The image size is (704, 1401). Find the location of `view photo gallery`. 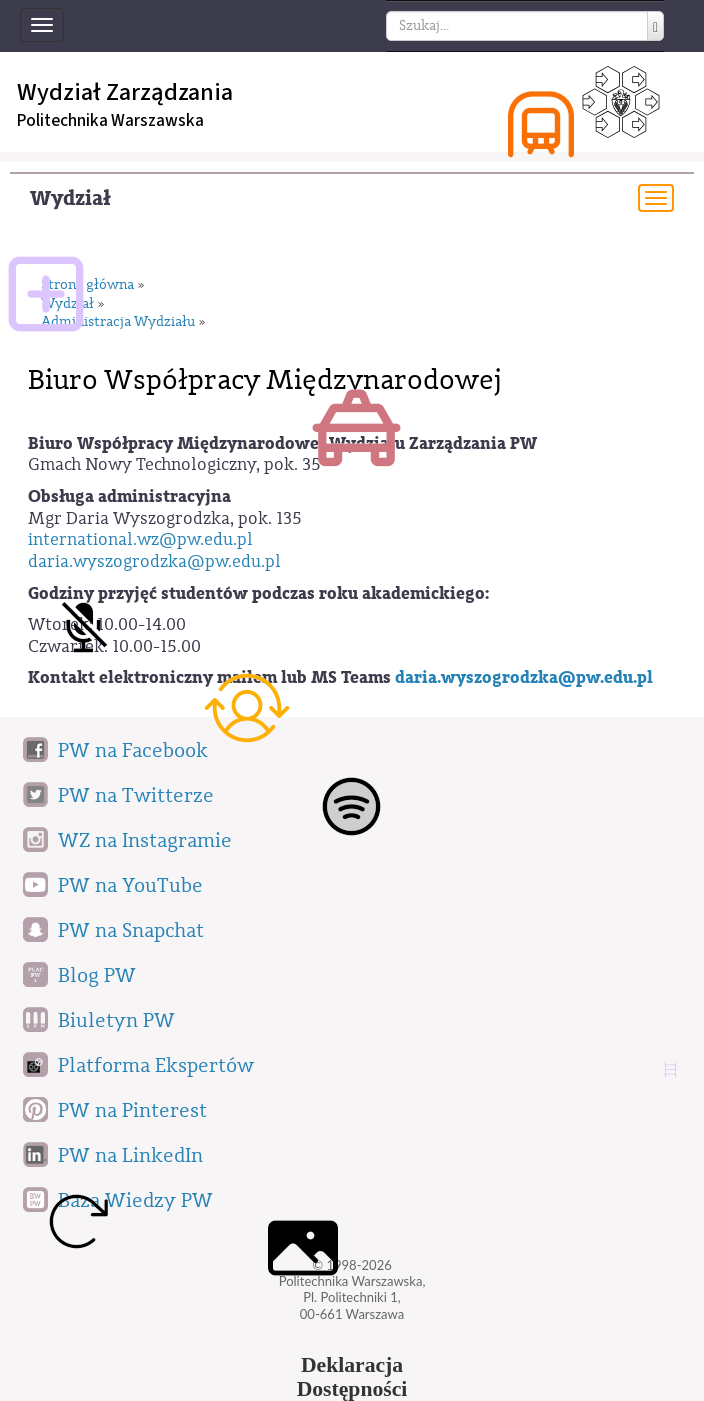

view photo gallery is located at coordinates (303, 1248).